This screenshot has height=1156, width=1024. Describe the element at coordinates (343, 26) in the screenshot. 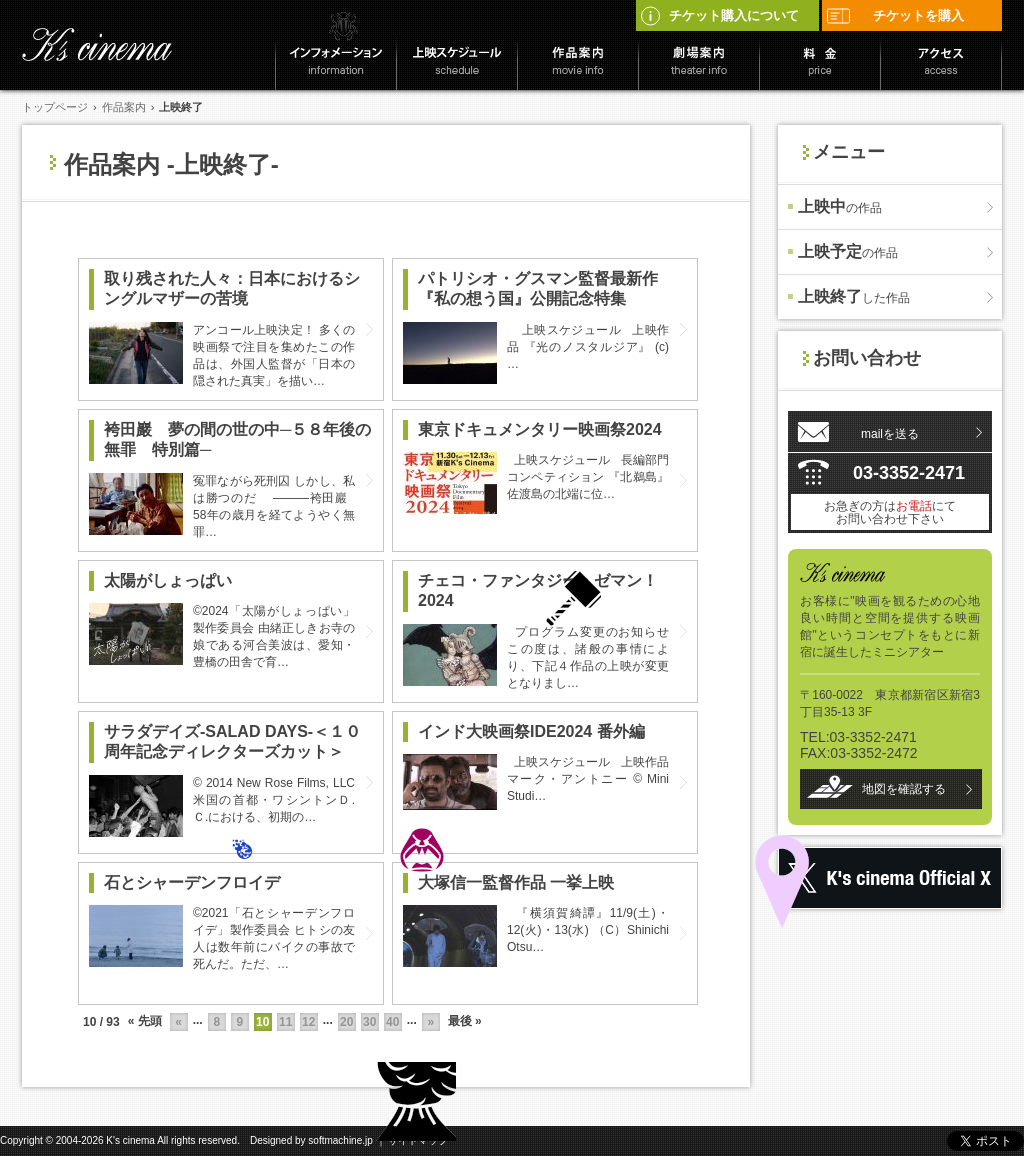

I see `egyptian or ancient history themed game element` at that location.